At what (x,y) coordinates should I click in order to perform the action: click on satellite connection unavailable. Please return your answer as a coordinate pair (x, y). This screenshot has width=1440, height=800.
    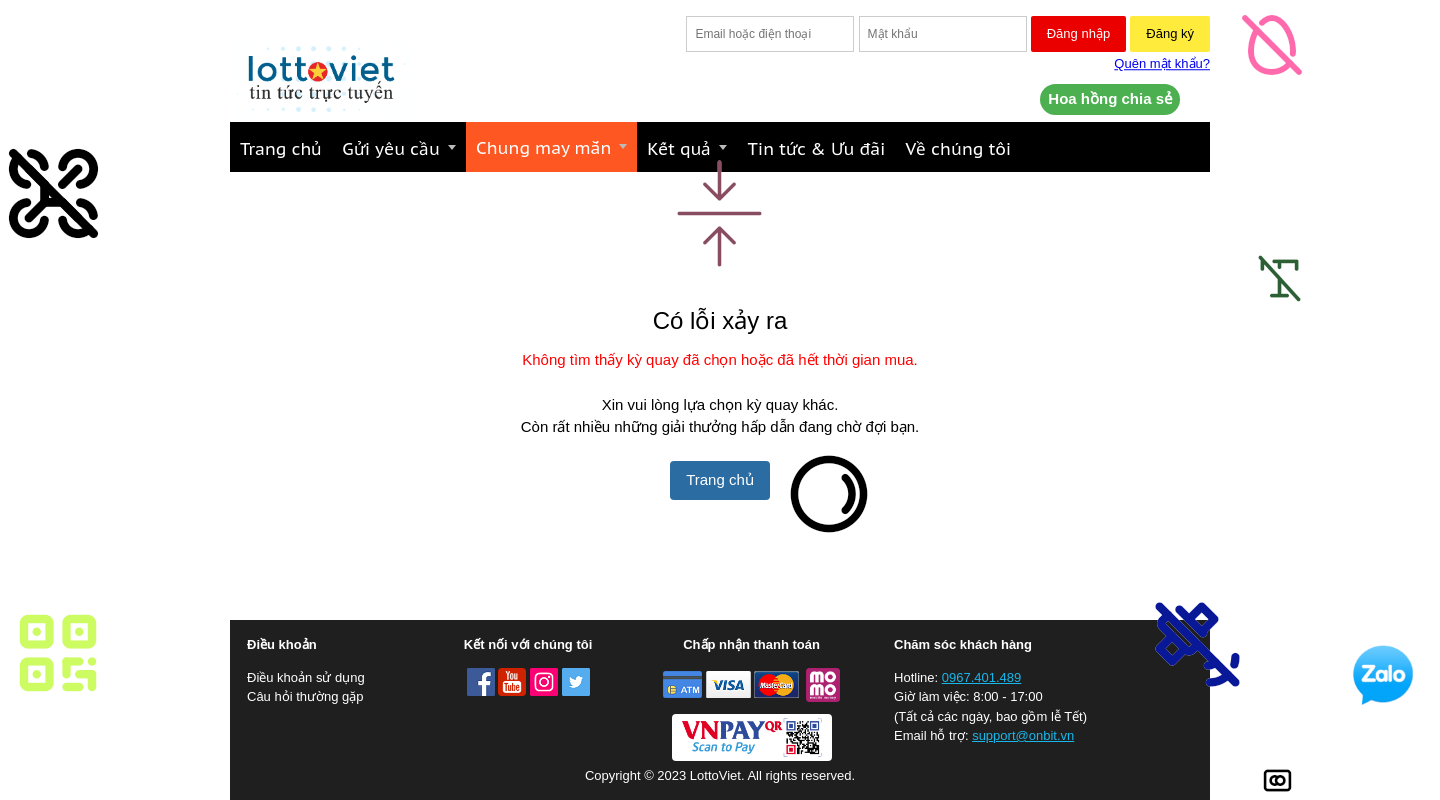
    Looking at the image, I should click on (1197, 644).